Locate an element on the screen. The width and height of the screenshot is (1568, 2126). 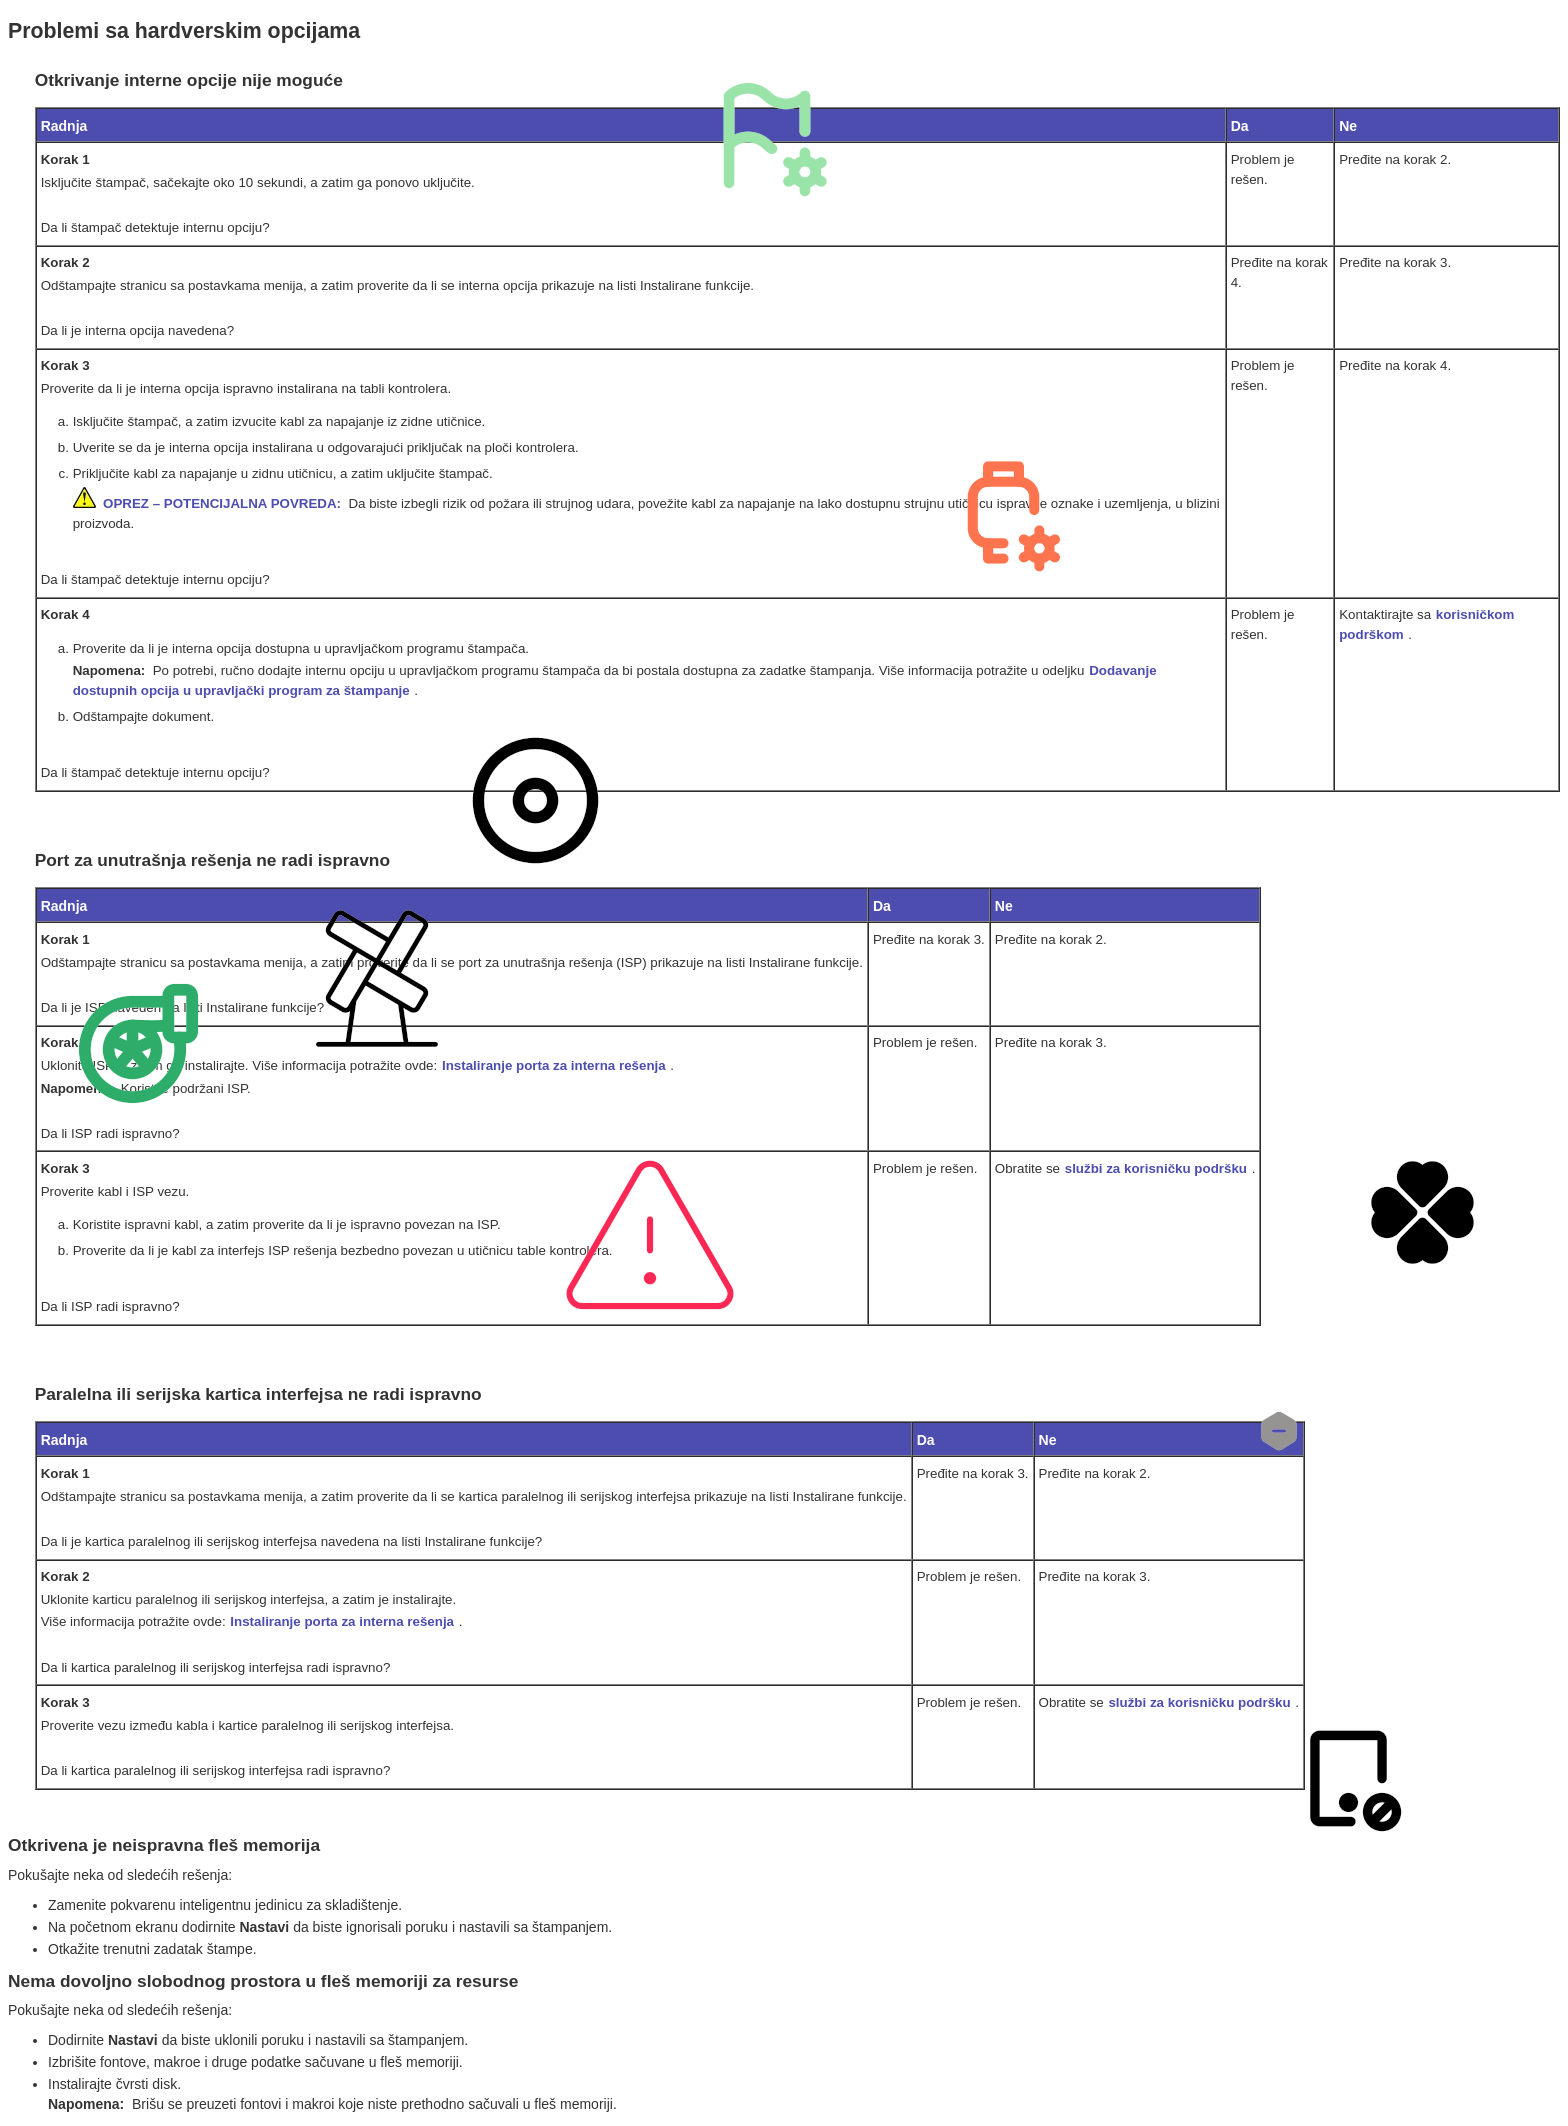
indicates a lucky or bonus feature is located at coordinates (1422, 1212).